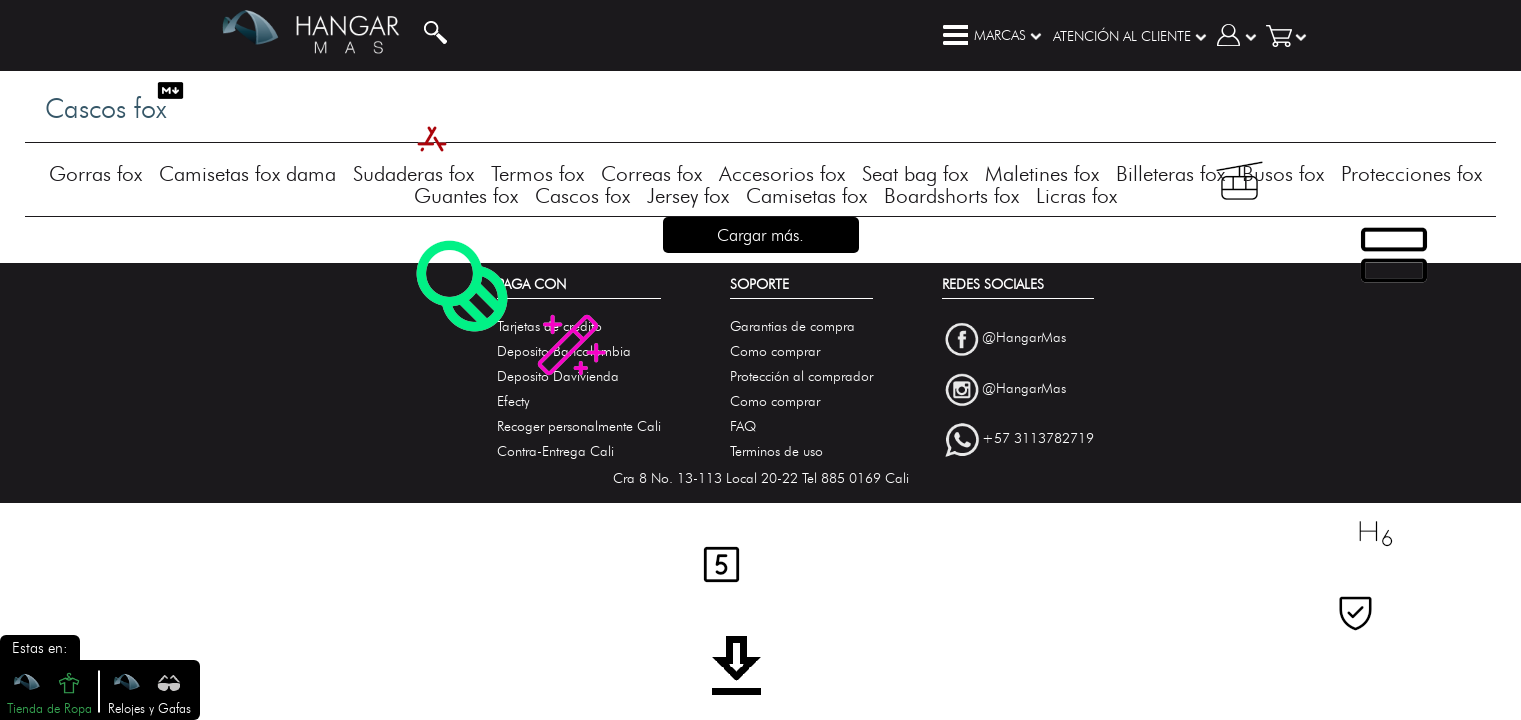  I want to click on indicates verified or secure status, so click(1355, 611).